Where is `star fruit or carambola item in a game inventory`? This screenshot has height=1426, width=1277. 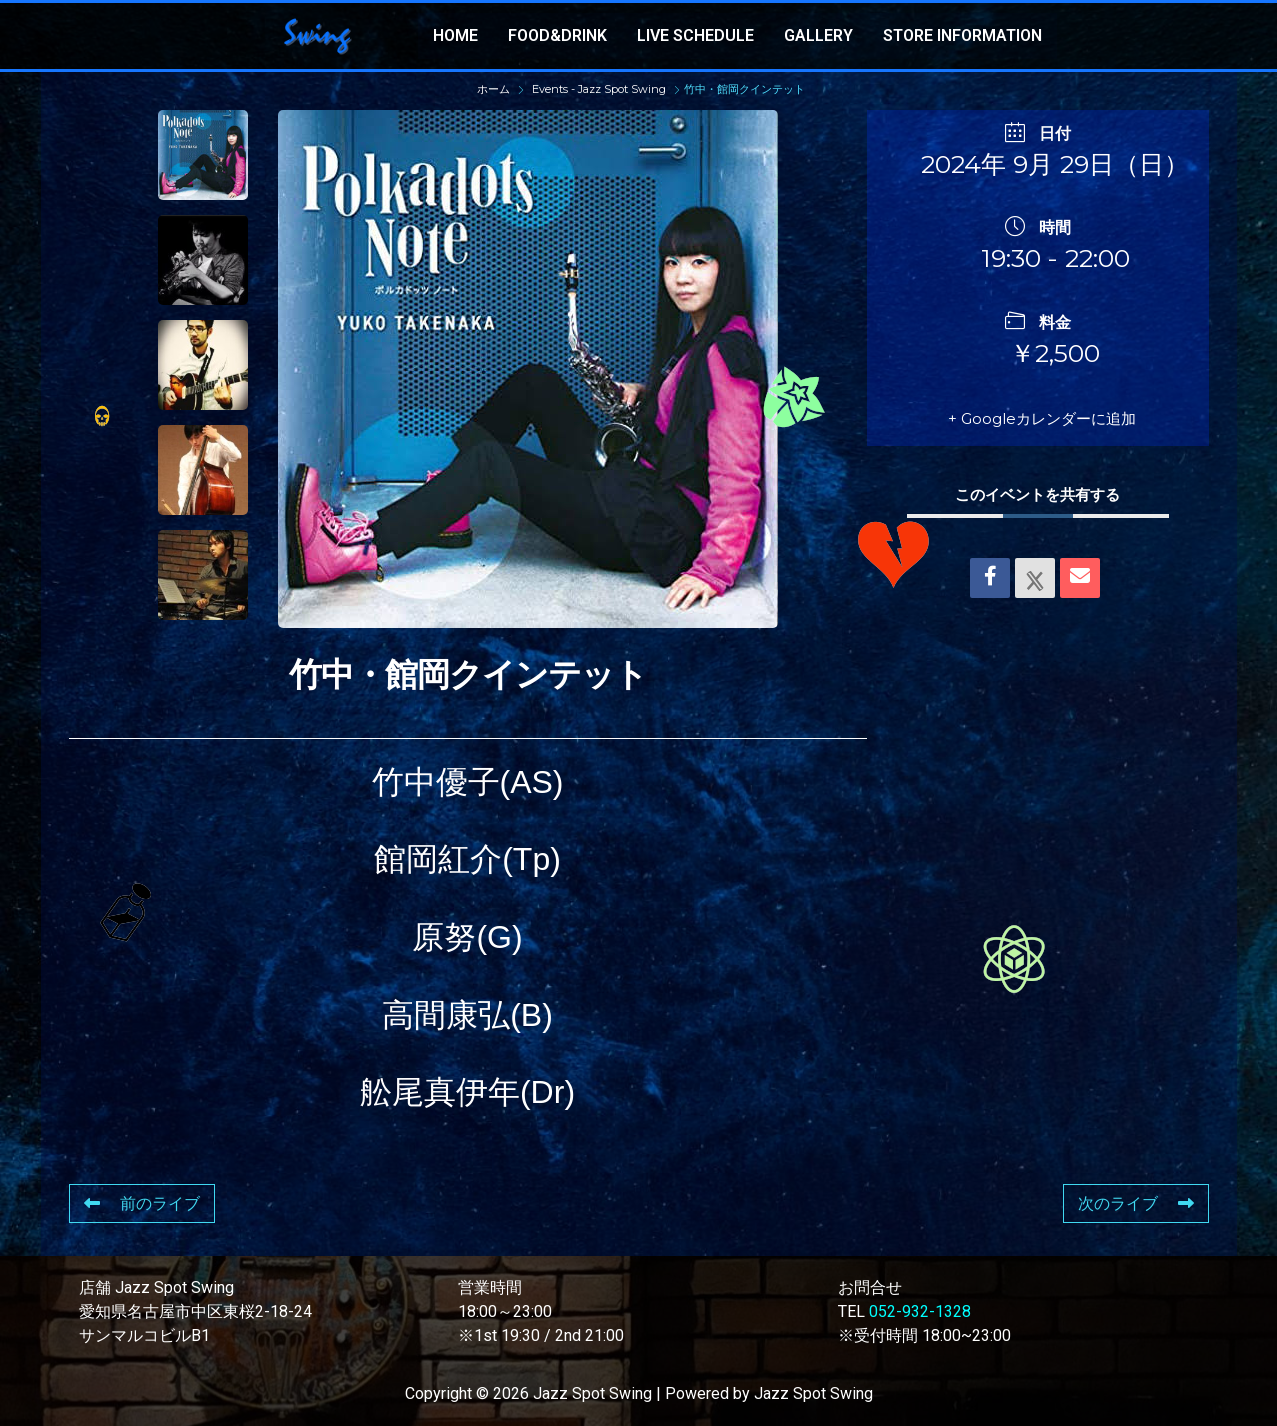
star fruit or carambola item in a game inventory is located at coordinates (793, 397).